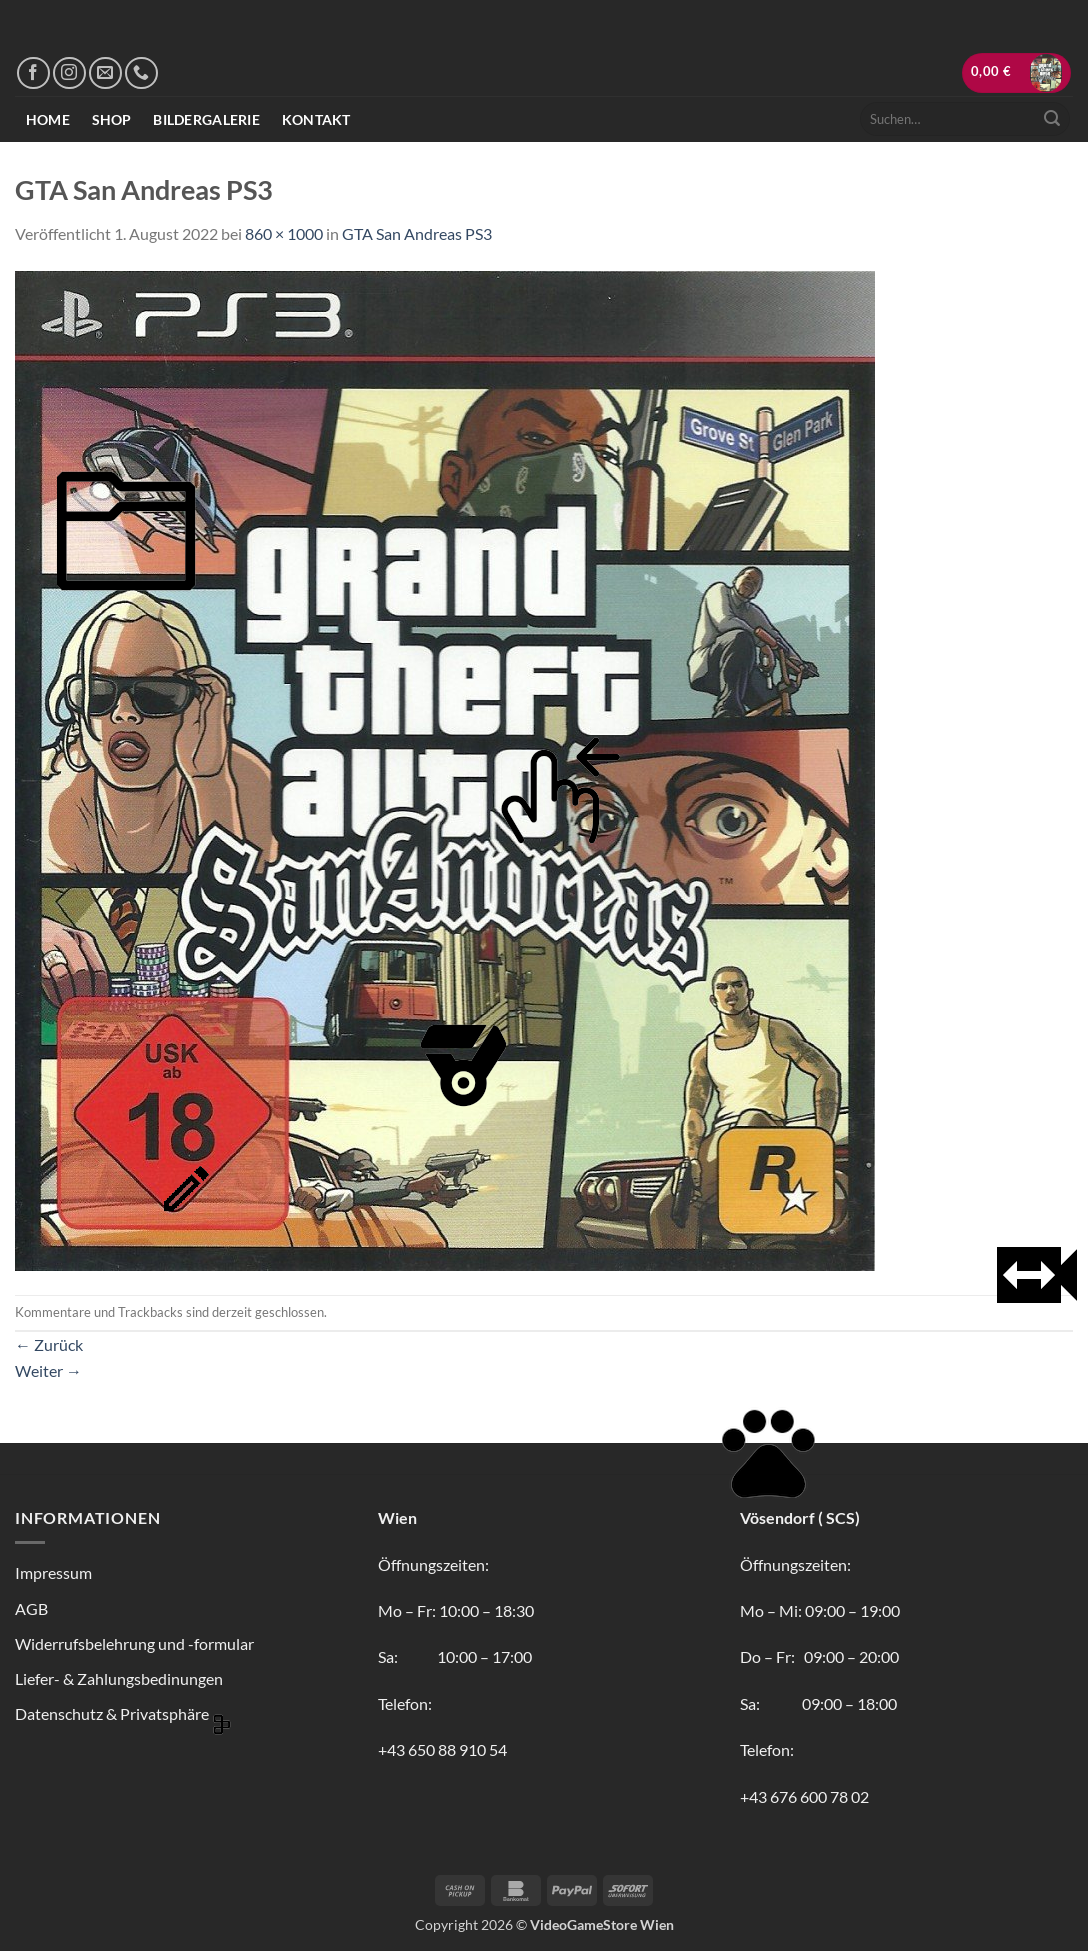  I want to click on open replit, so click(220, 1724).